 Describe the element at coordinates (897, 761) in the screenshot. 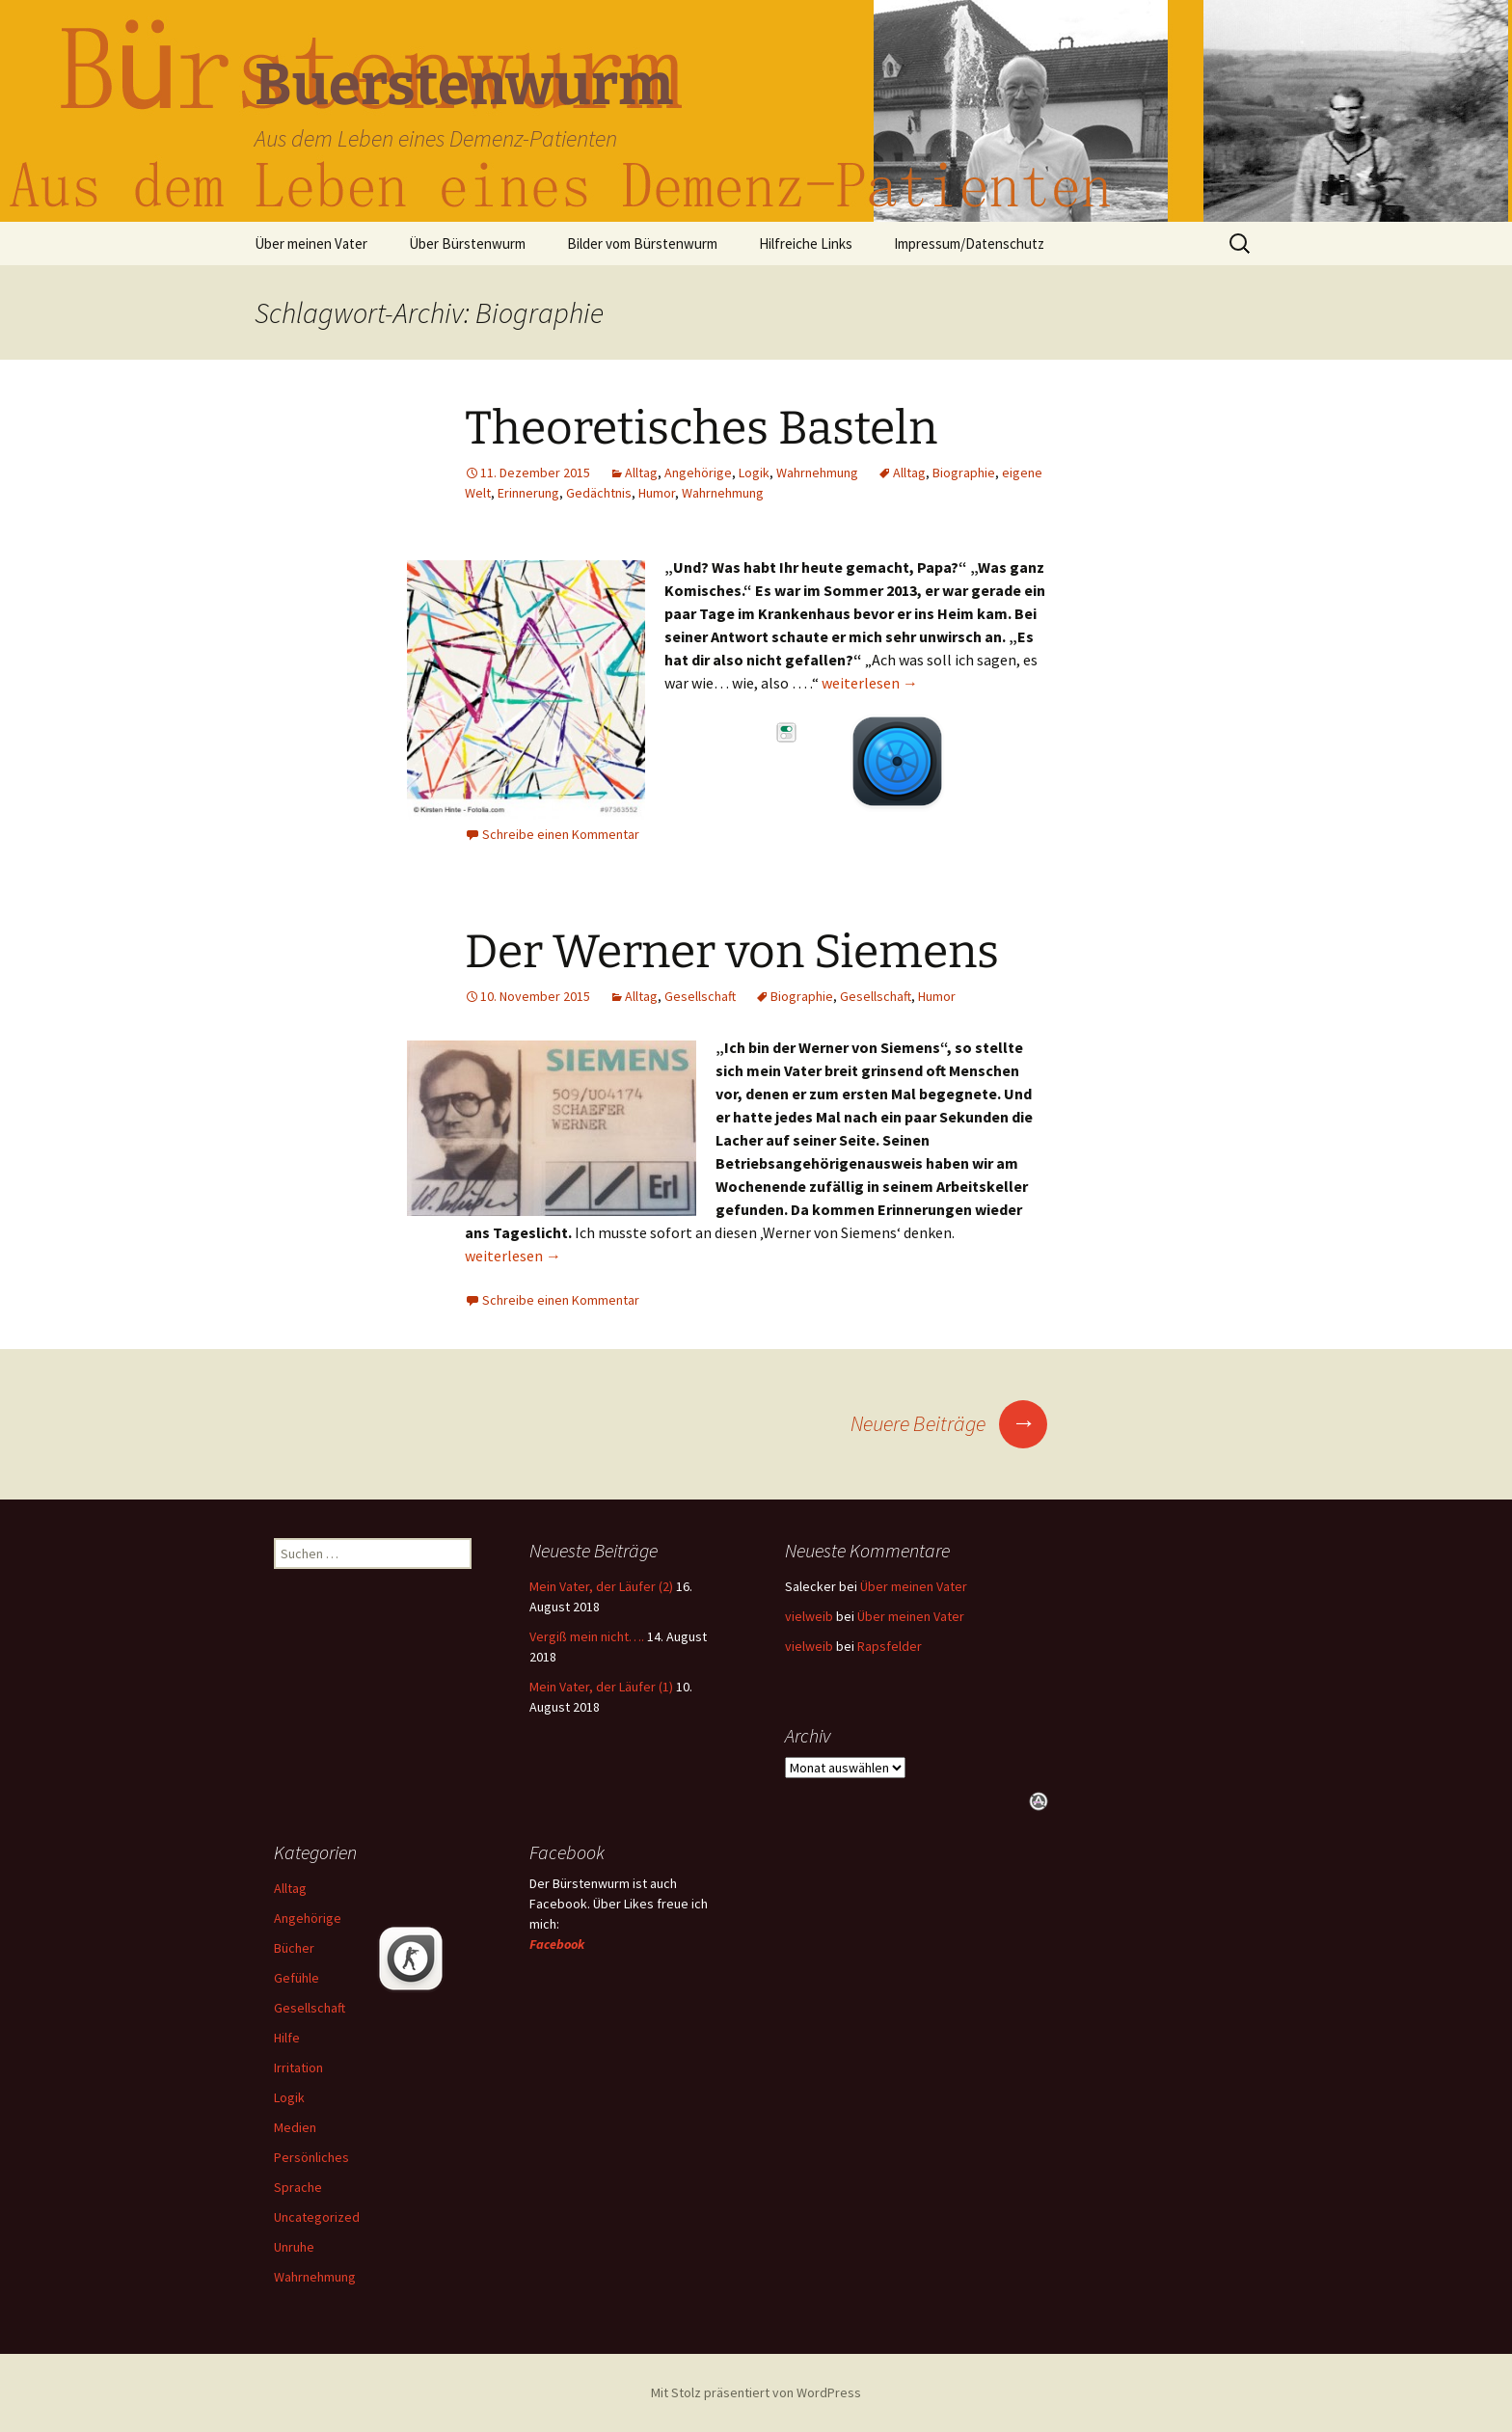

I see `open digikam photo management app` at that location.